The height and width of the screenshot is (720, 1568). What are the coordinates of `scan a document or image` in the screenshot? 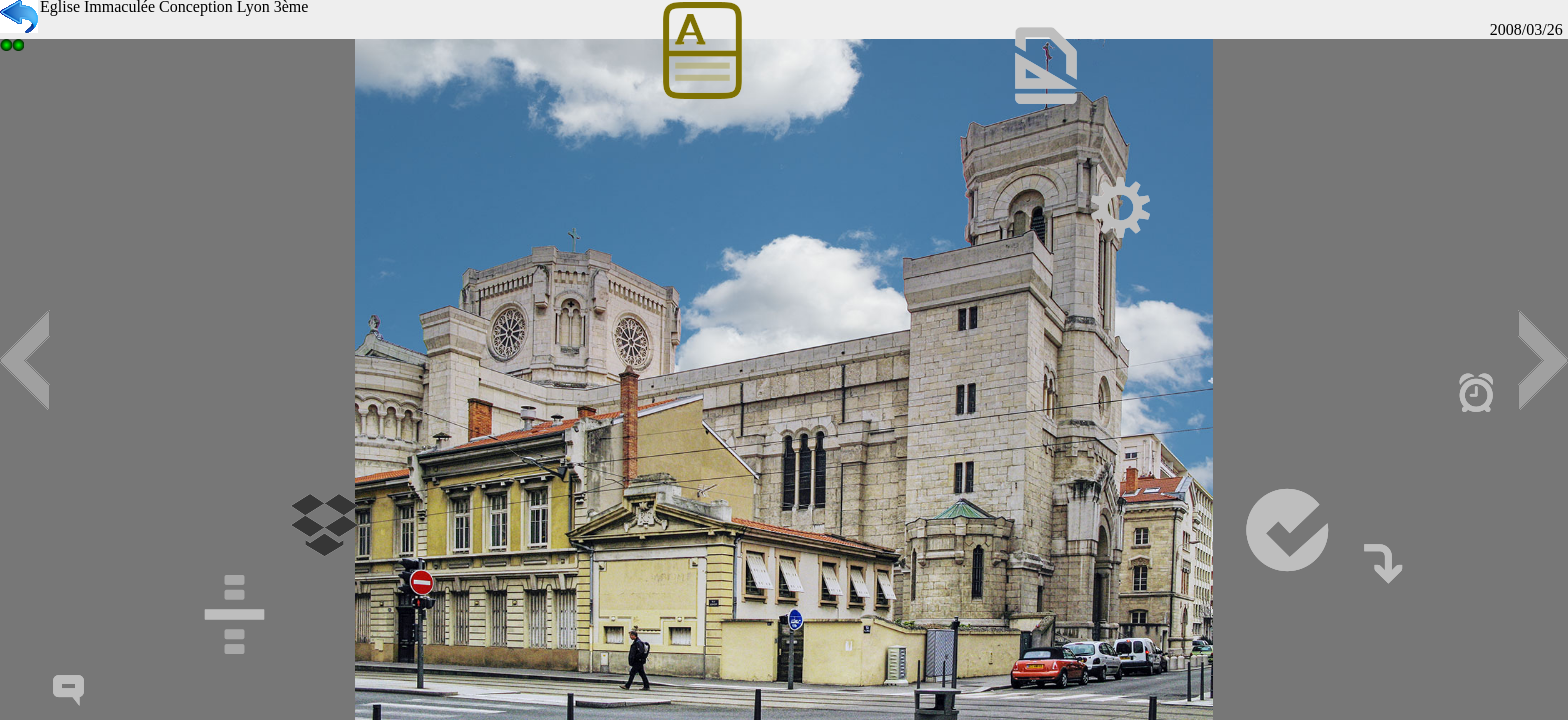 It's located at (705, 50).